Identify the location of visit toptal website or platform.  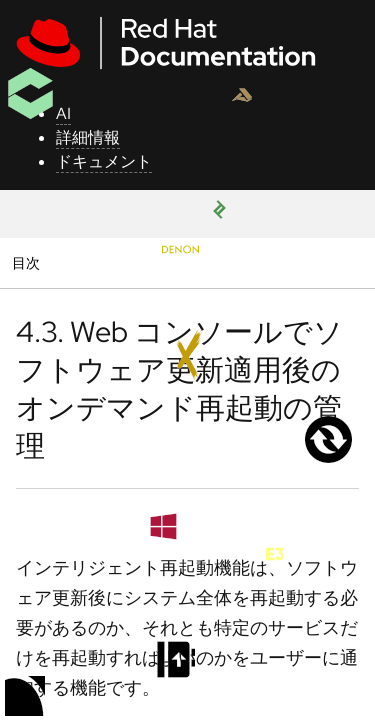
(219, 209).